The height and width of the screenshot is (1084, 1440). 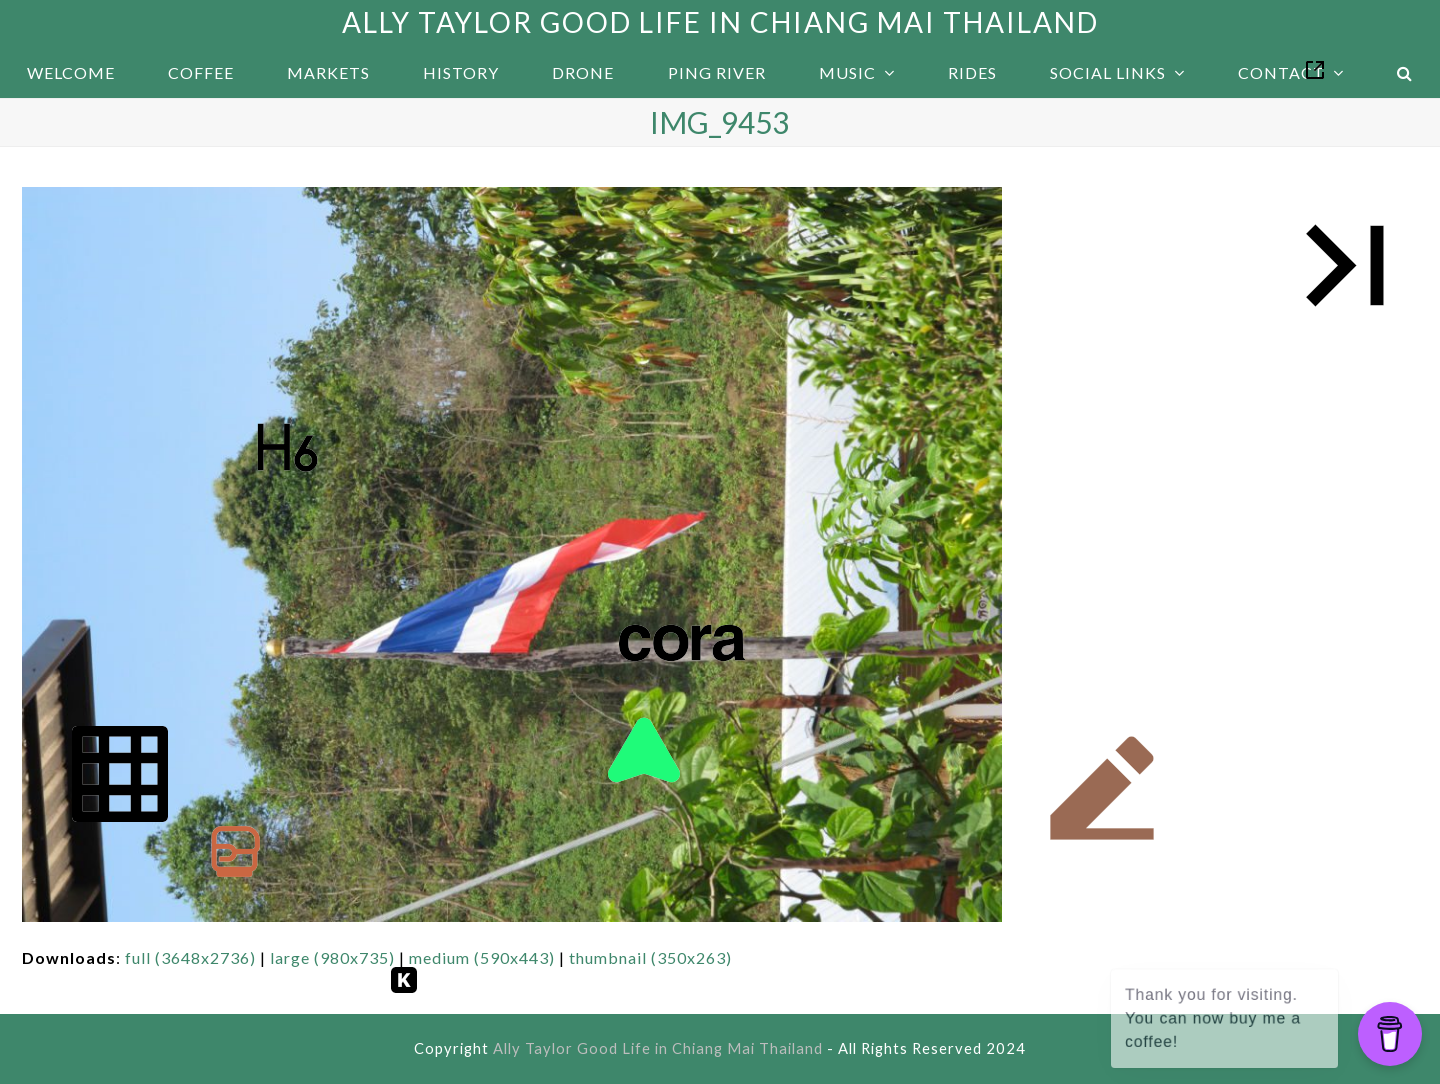 What do you see at coordinates (120, 774) in the screenshot?
I see `switch to grid view layout` at bounding box center [120, 774].